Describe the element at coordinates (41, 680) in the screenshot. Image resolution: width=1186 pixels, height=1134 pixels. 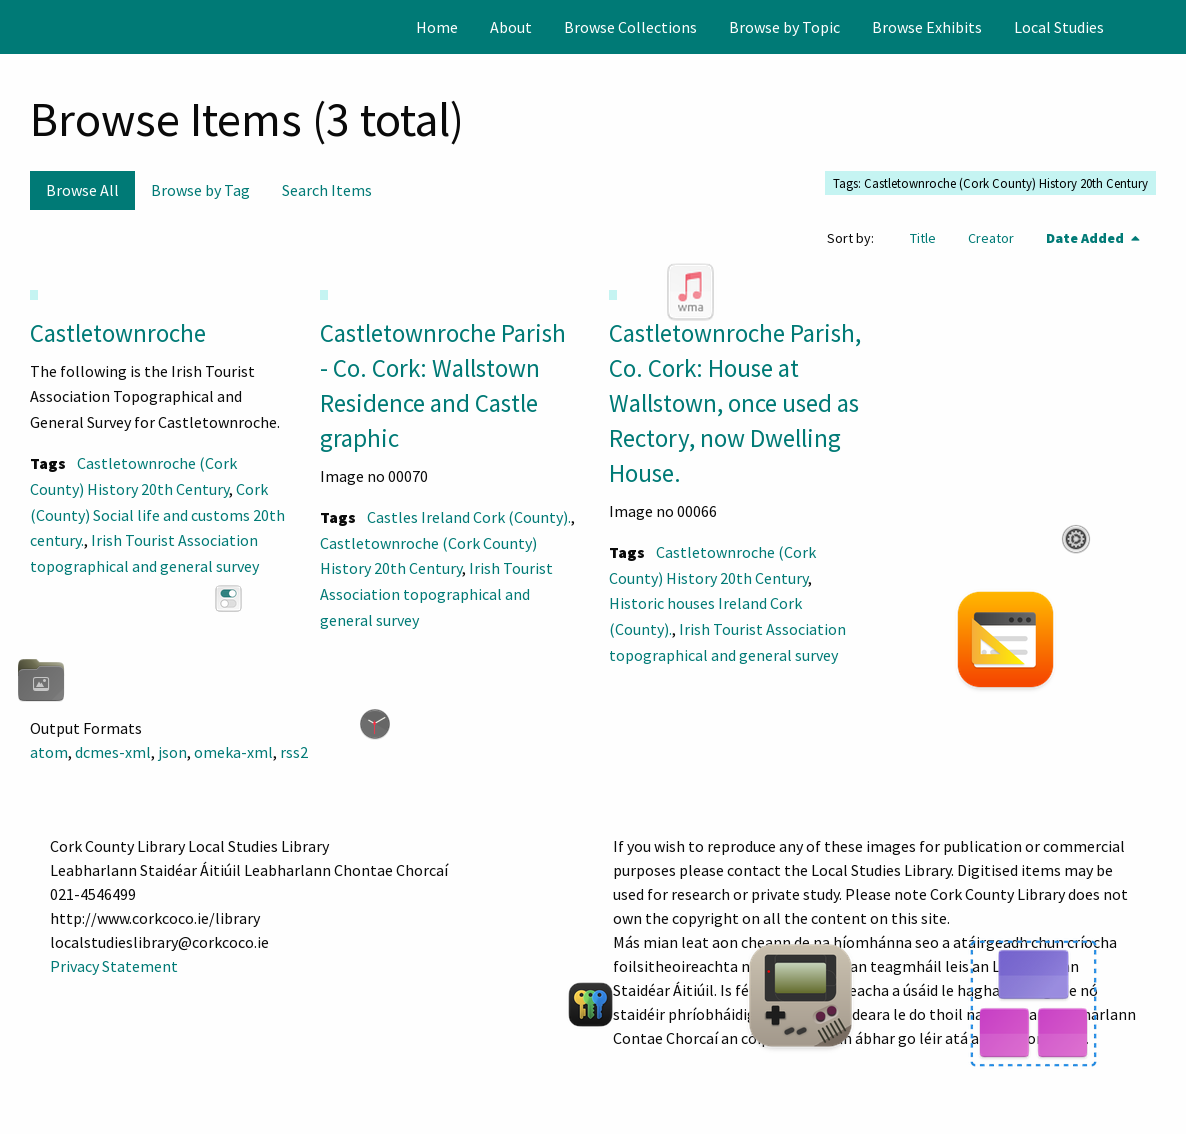
I see `open your pictures folder` at that location.